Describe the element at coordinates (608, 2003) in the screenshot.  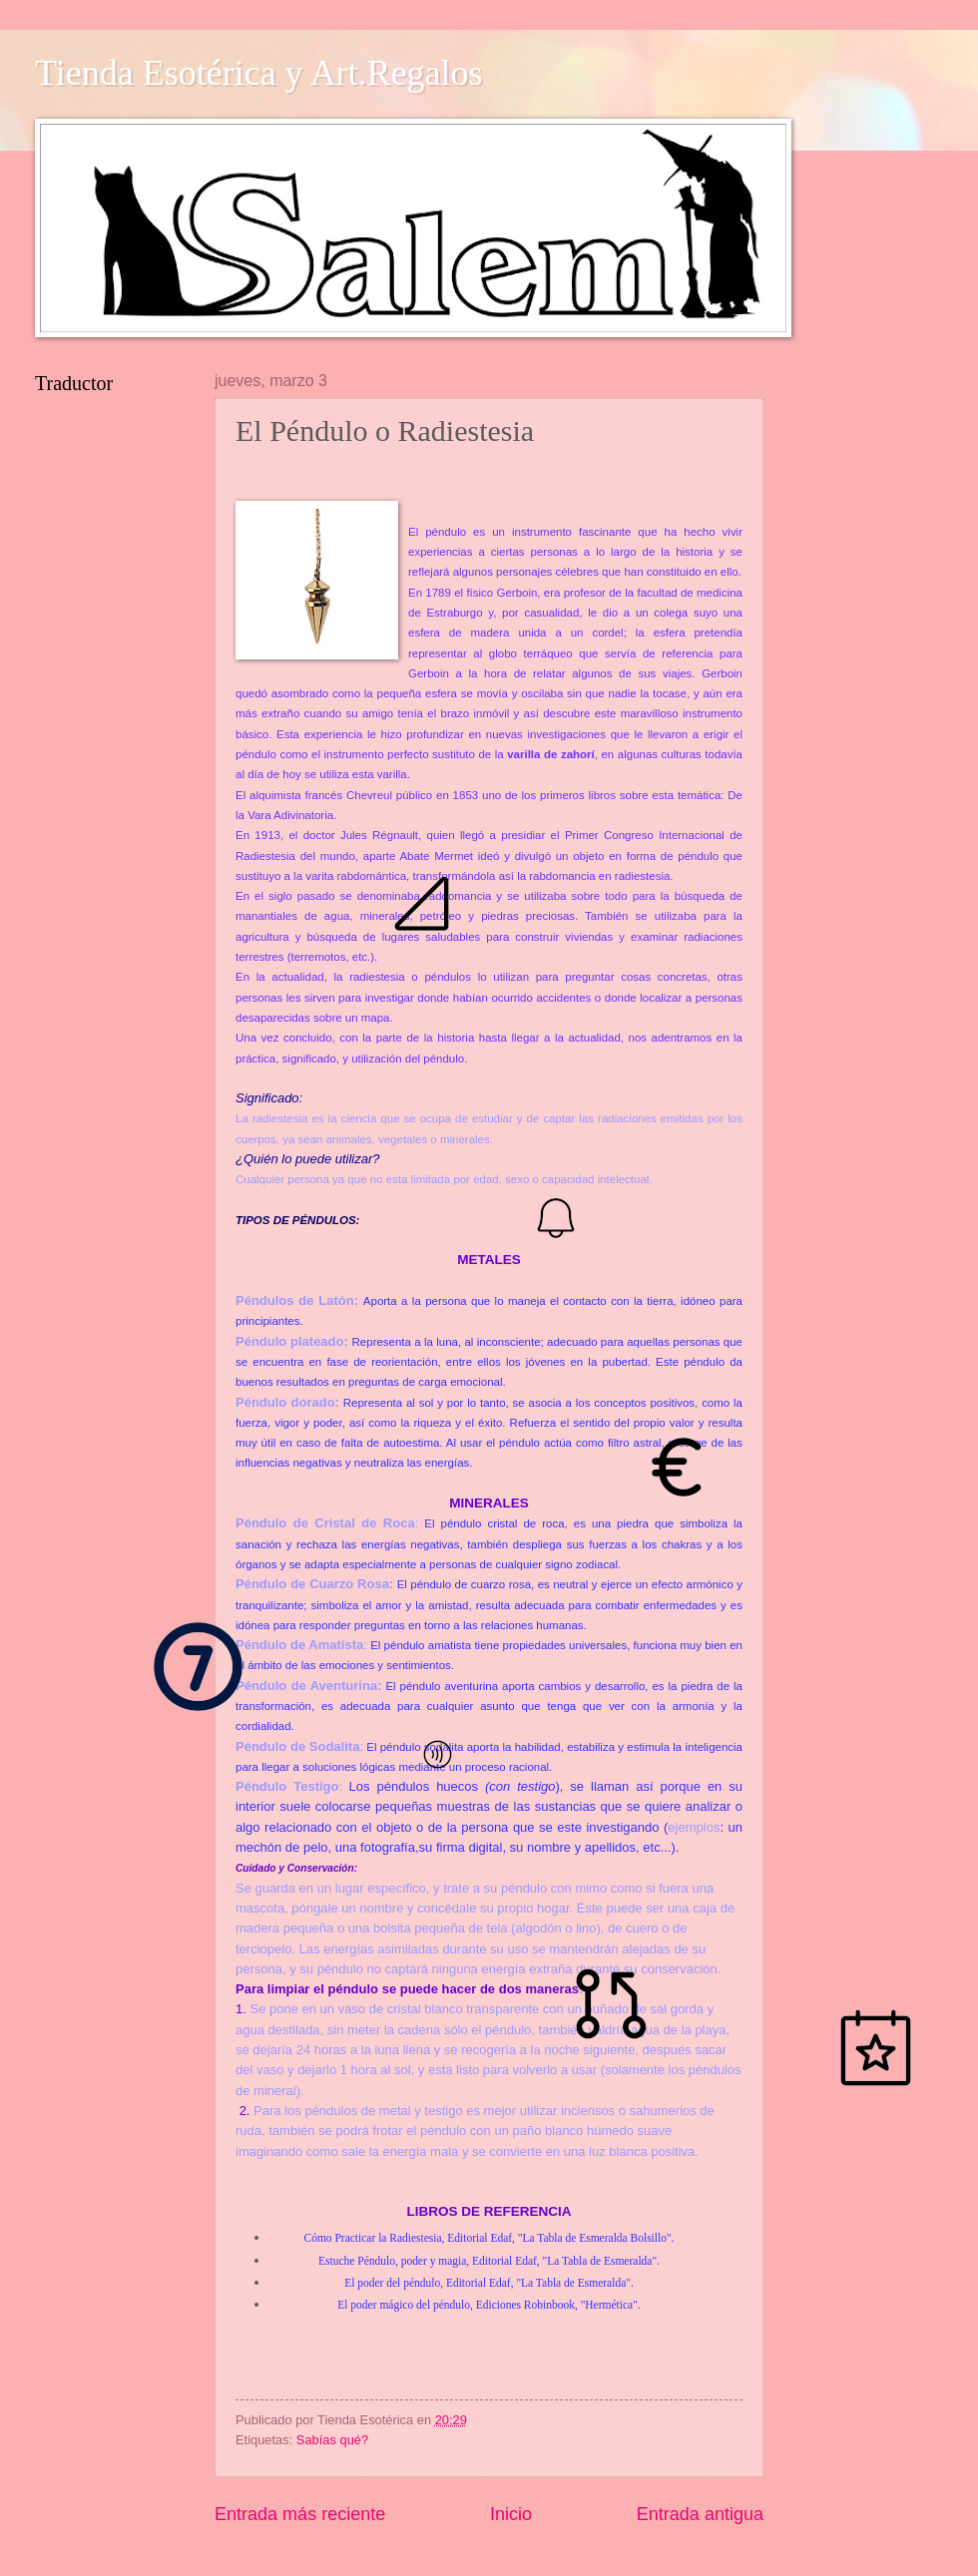
I see `create a new pull request` at that location.